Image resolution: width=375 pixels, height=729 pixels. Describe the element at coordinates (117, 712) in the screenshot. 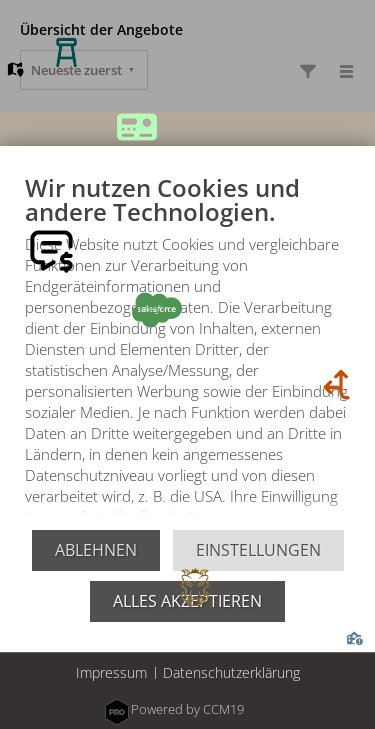

I see `themeco brand logo` at that location.